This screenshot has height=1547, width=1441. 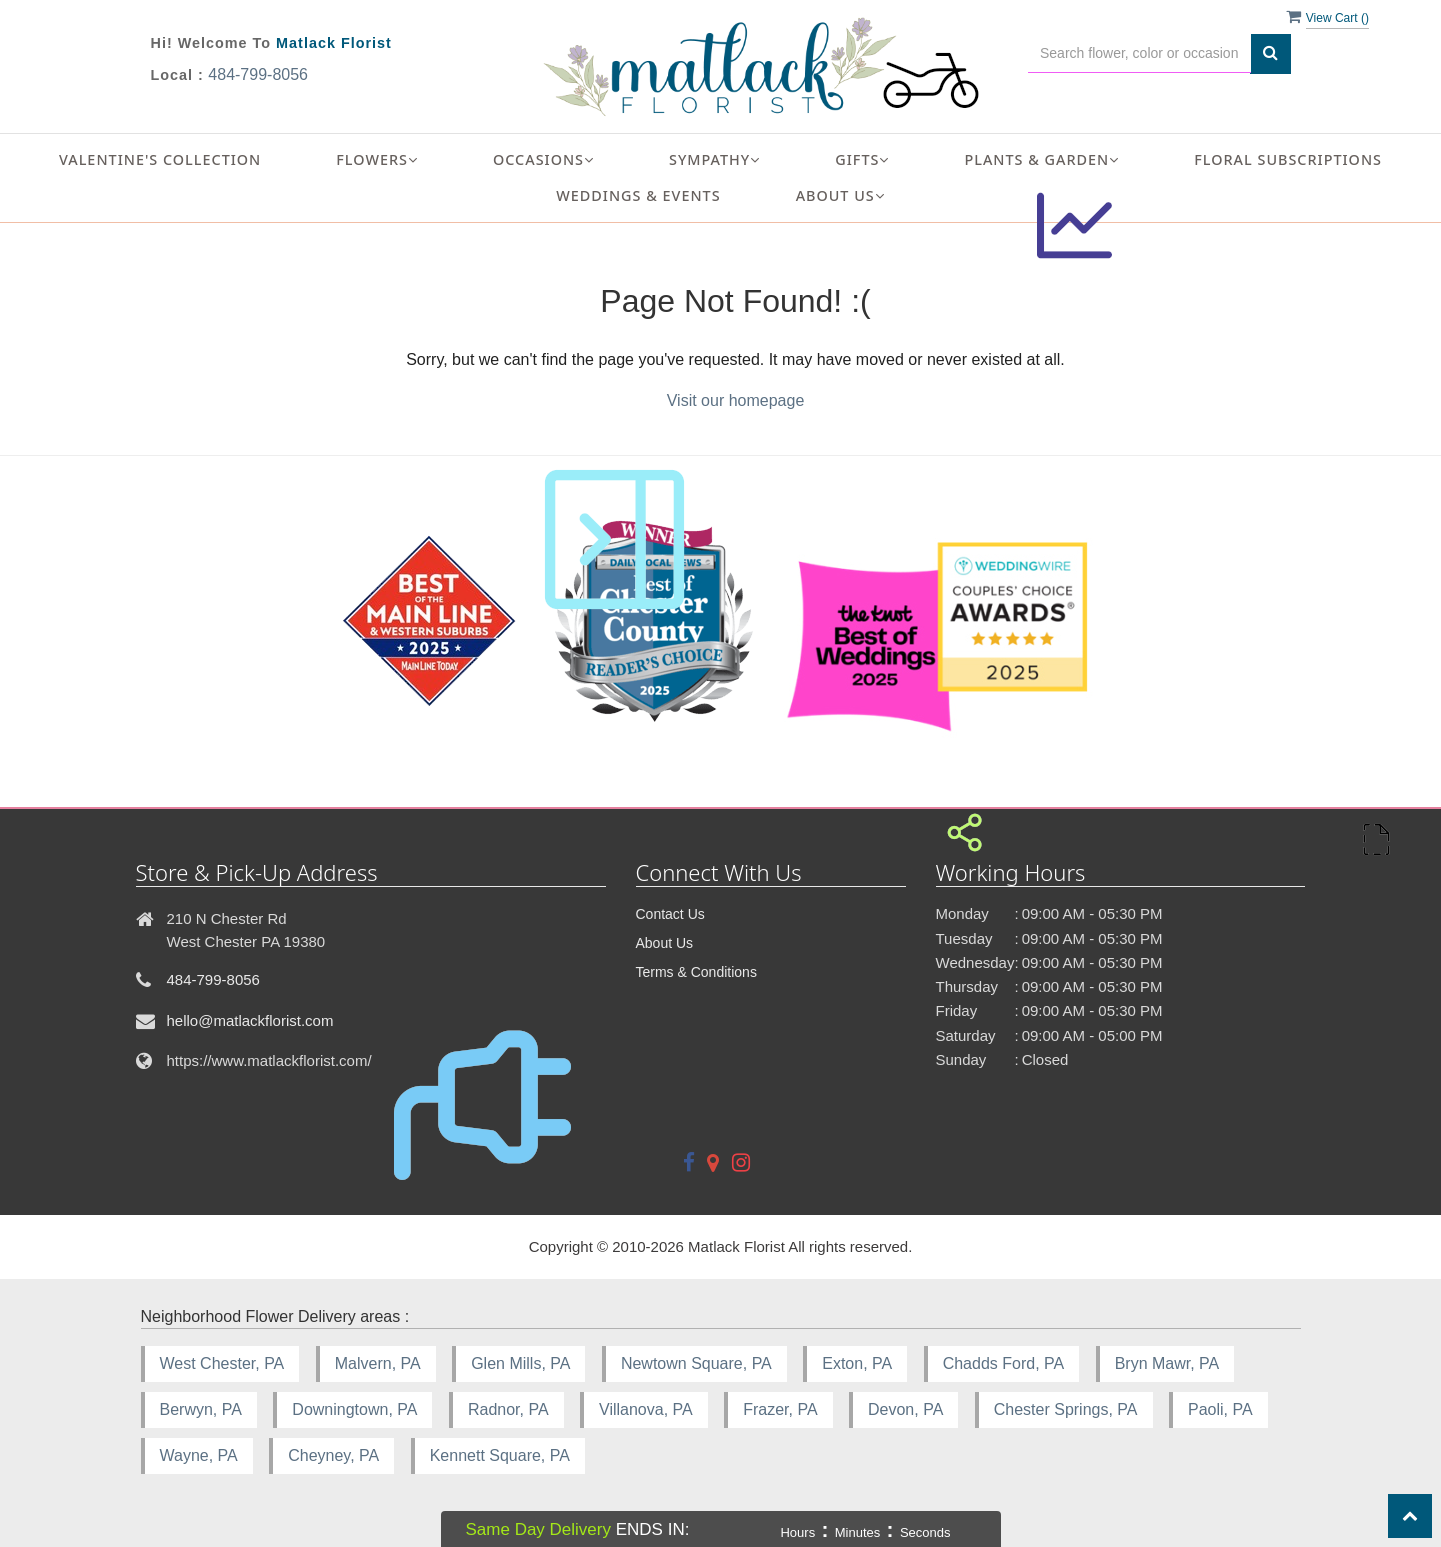 What do you see at coordinates (614, 539) in the screenshot?
I see `collapse the sidebar panel` at bounding box center [614, 539].